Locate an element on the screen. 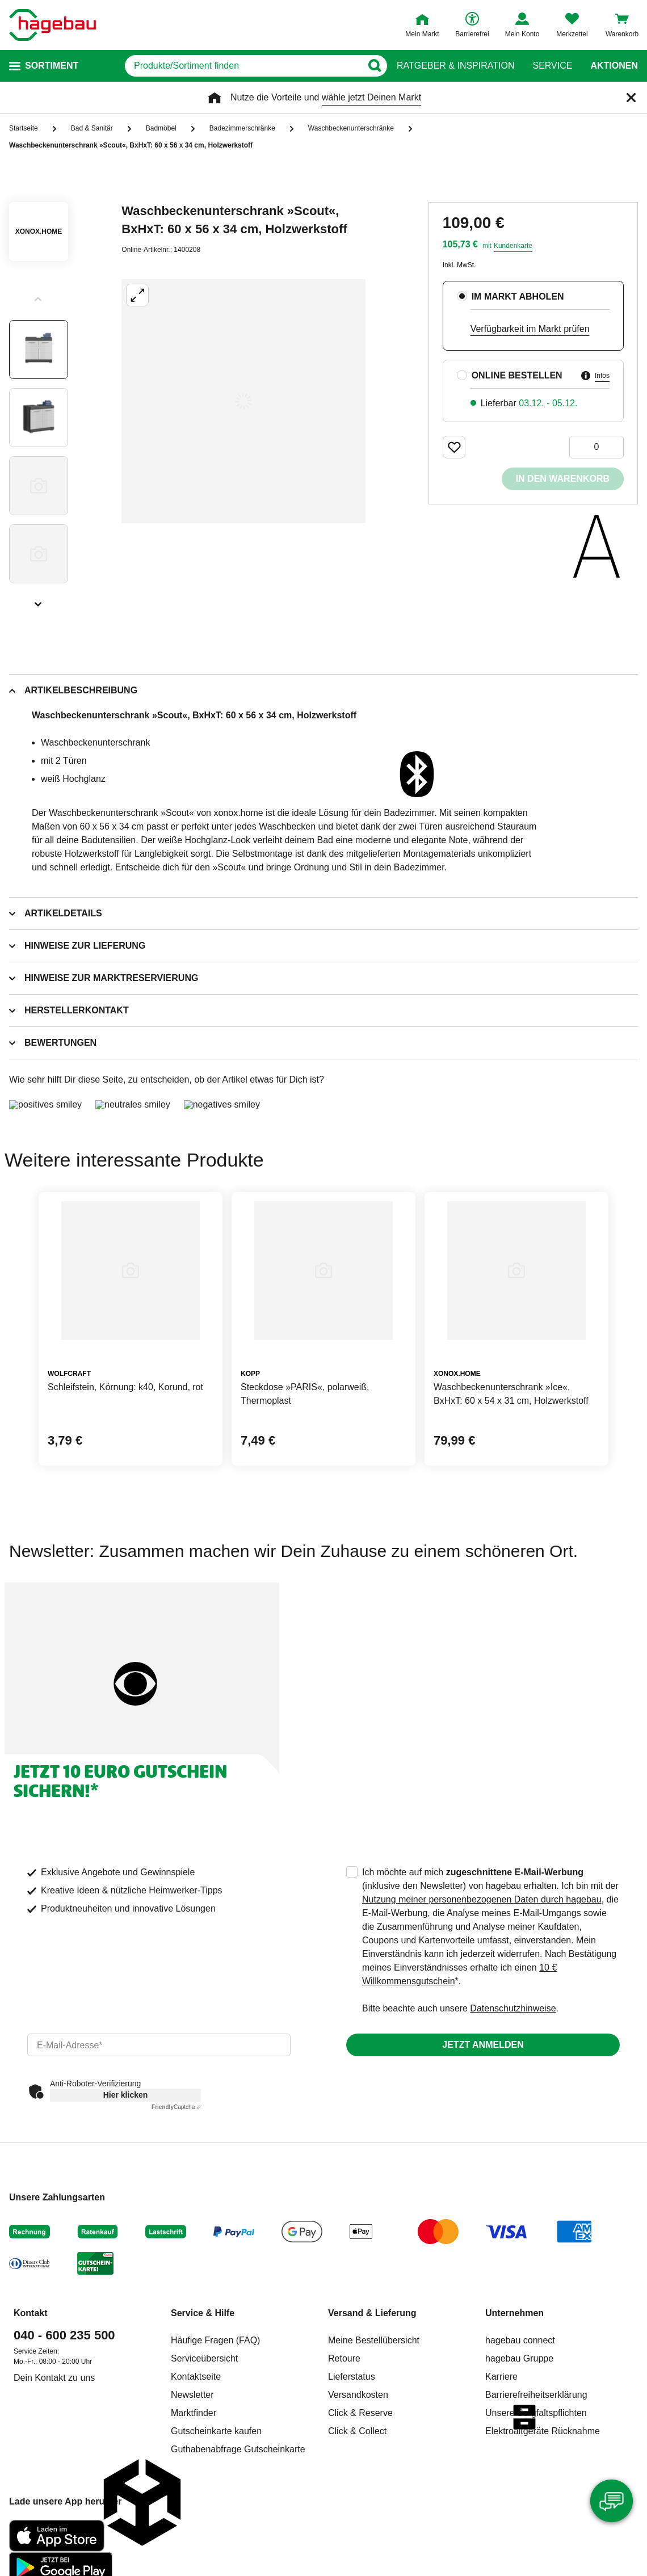 The height and width of the screenshot is (2576, 647). toggle bluetooth connectivity on or off is located at coordinates (417, 774).